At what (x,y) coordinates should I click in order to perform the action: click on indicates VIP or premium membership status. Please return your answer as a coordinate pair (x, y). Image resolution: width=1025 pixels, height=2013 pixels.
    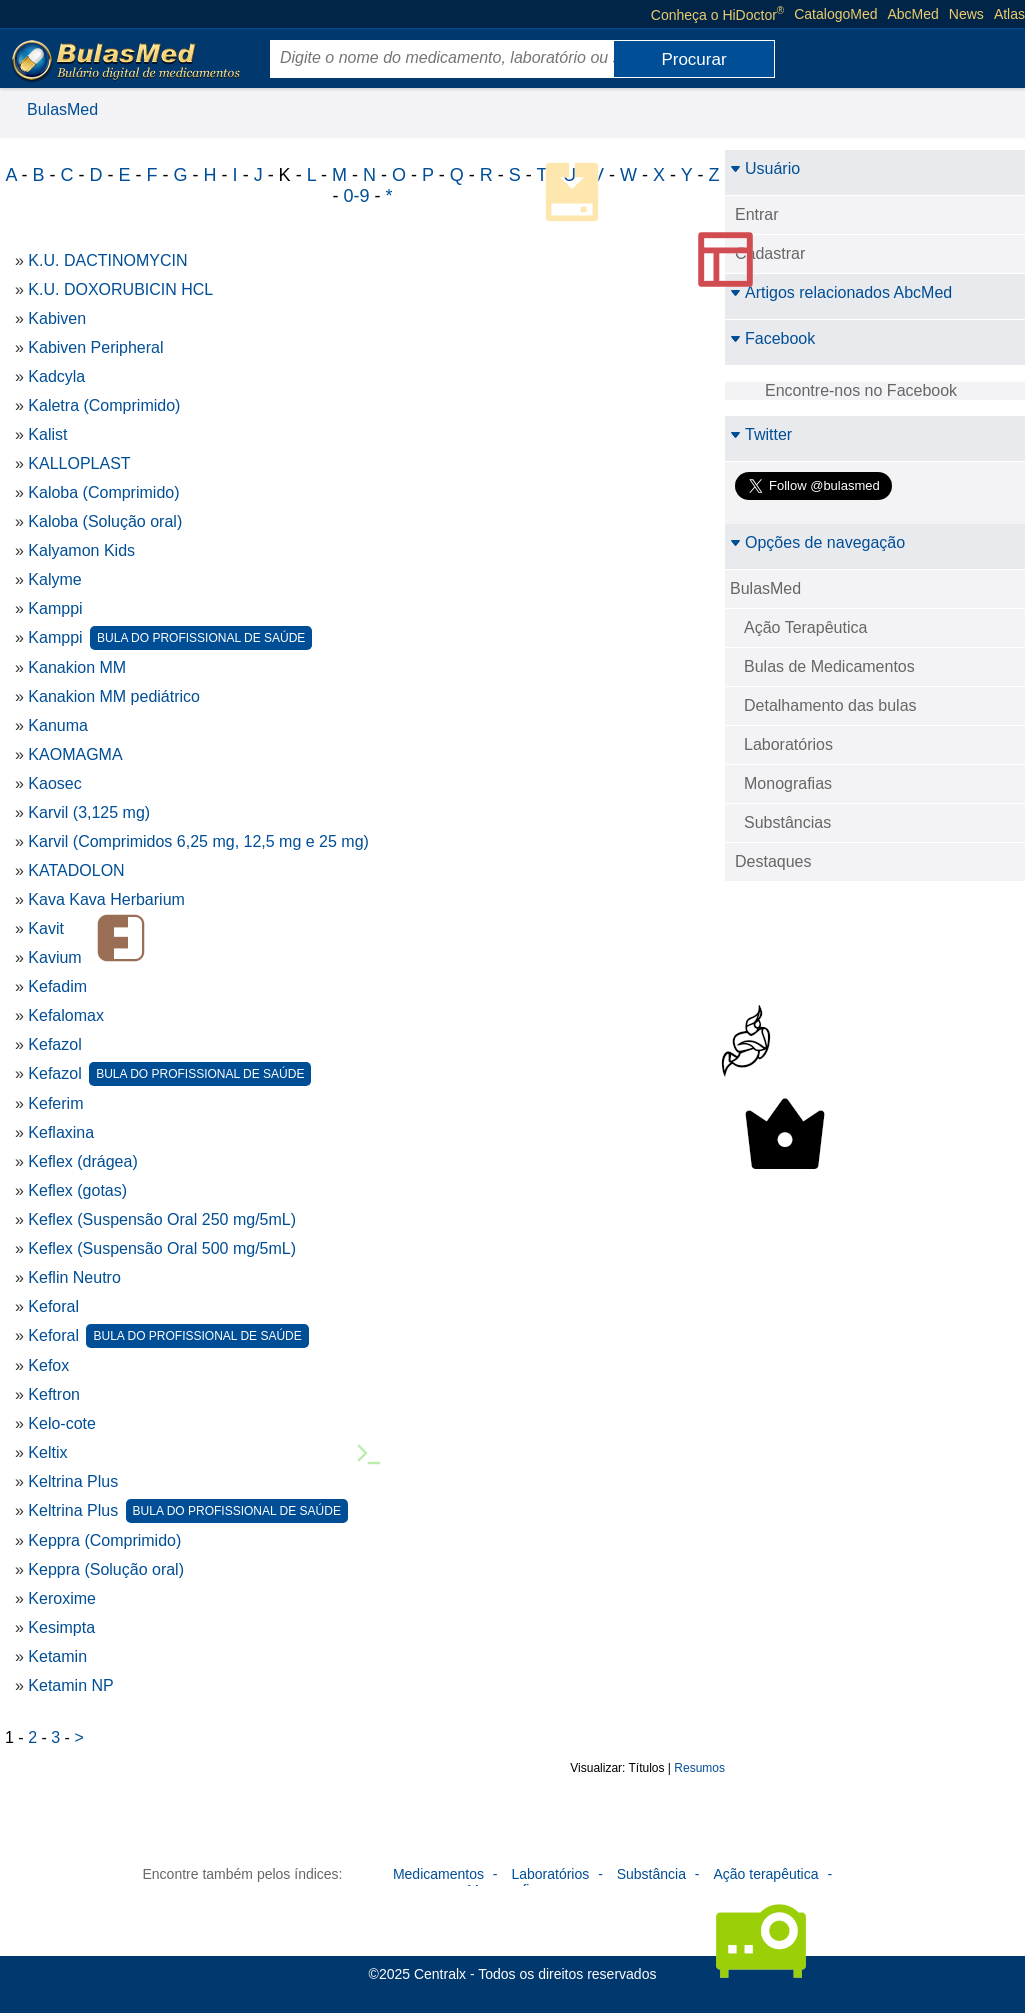
    Looking at the image, I should click on (785, 1136).